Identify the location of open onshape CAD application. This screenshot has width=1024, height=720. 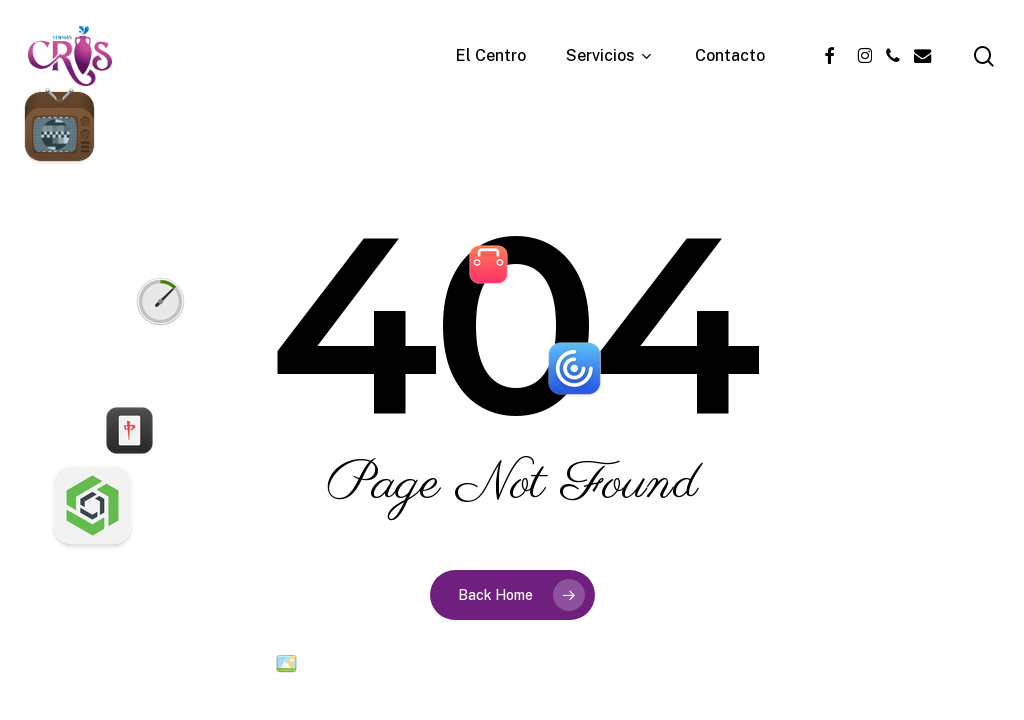
(92, 505).